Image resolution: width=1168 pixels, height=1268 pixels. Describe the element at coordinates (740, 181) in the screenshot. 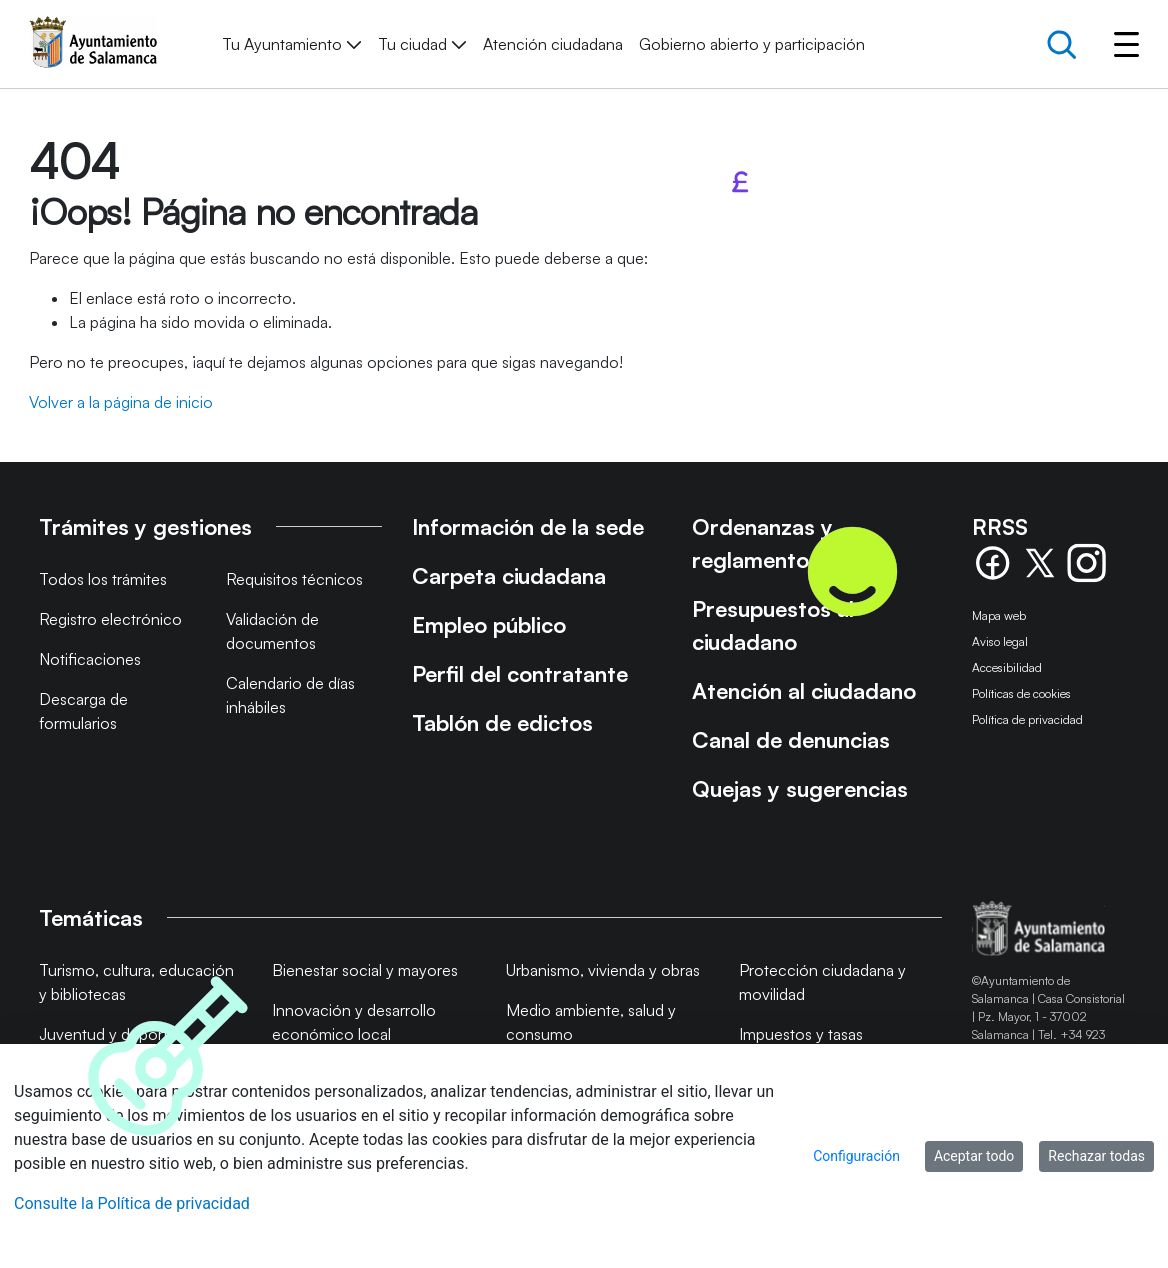

I see `indicates price or payment in British pounds` at that location.